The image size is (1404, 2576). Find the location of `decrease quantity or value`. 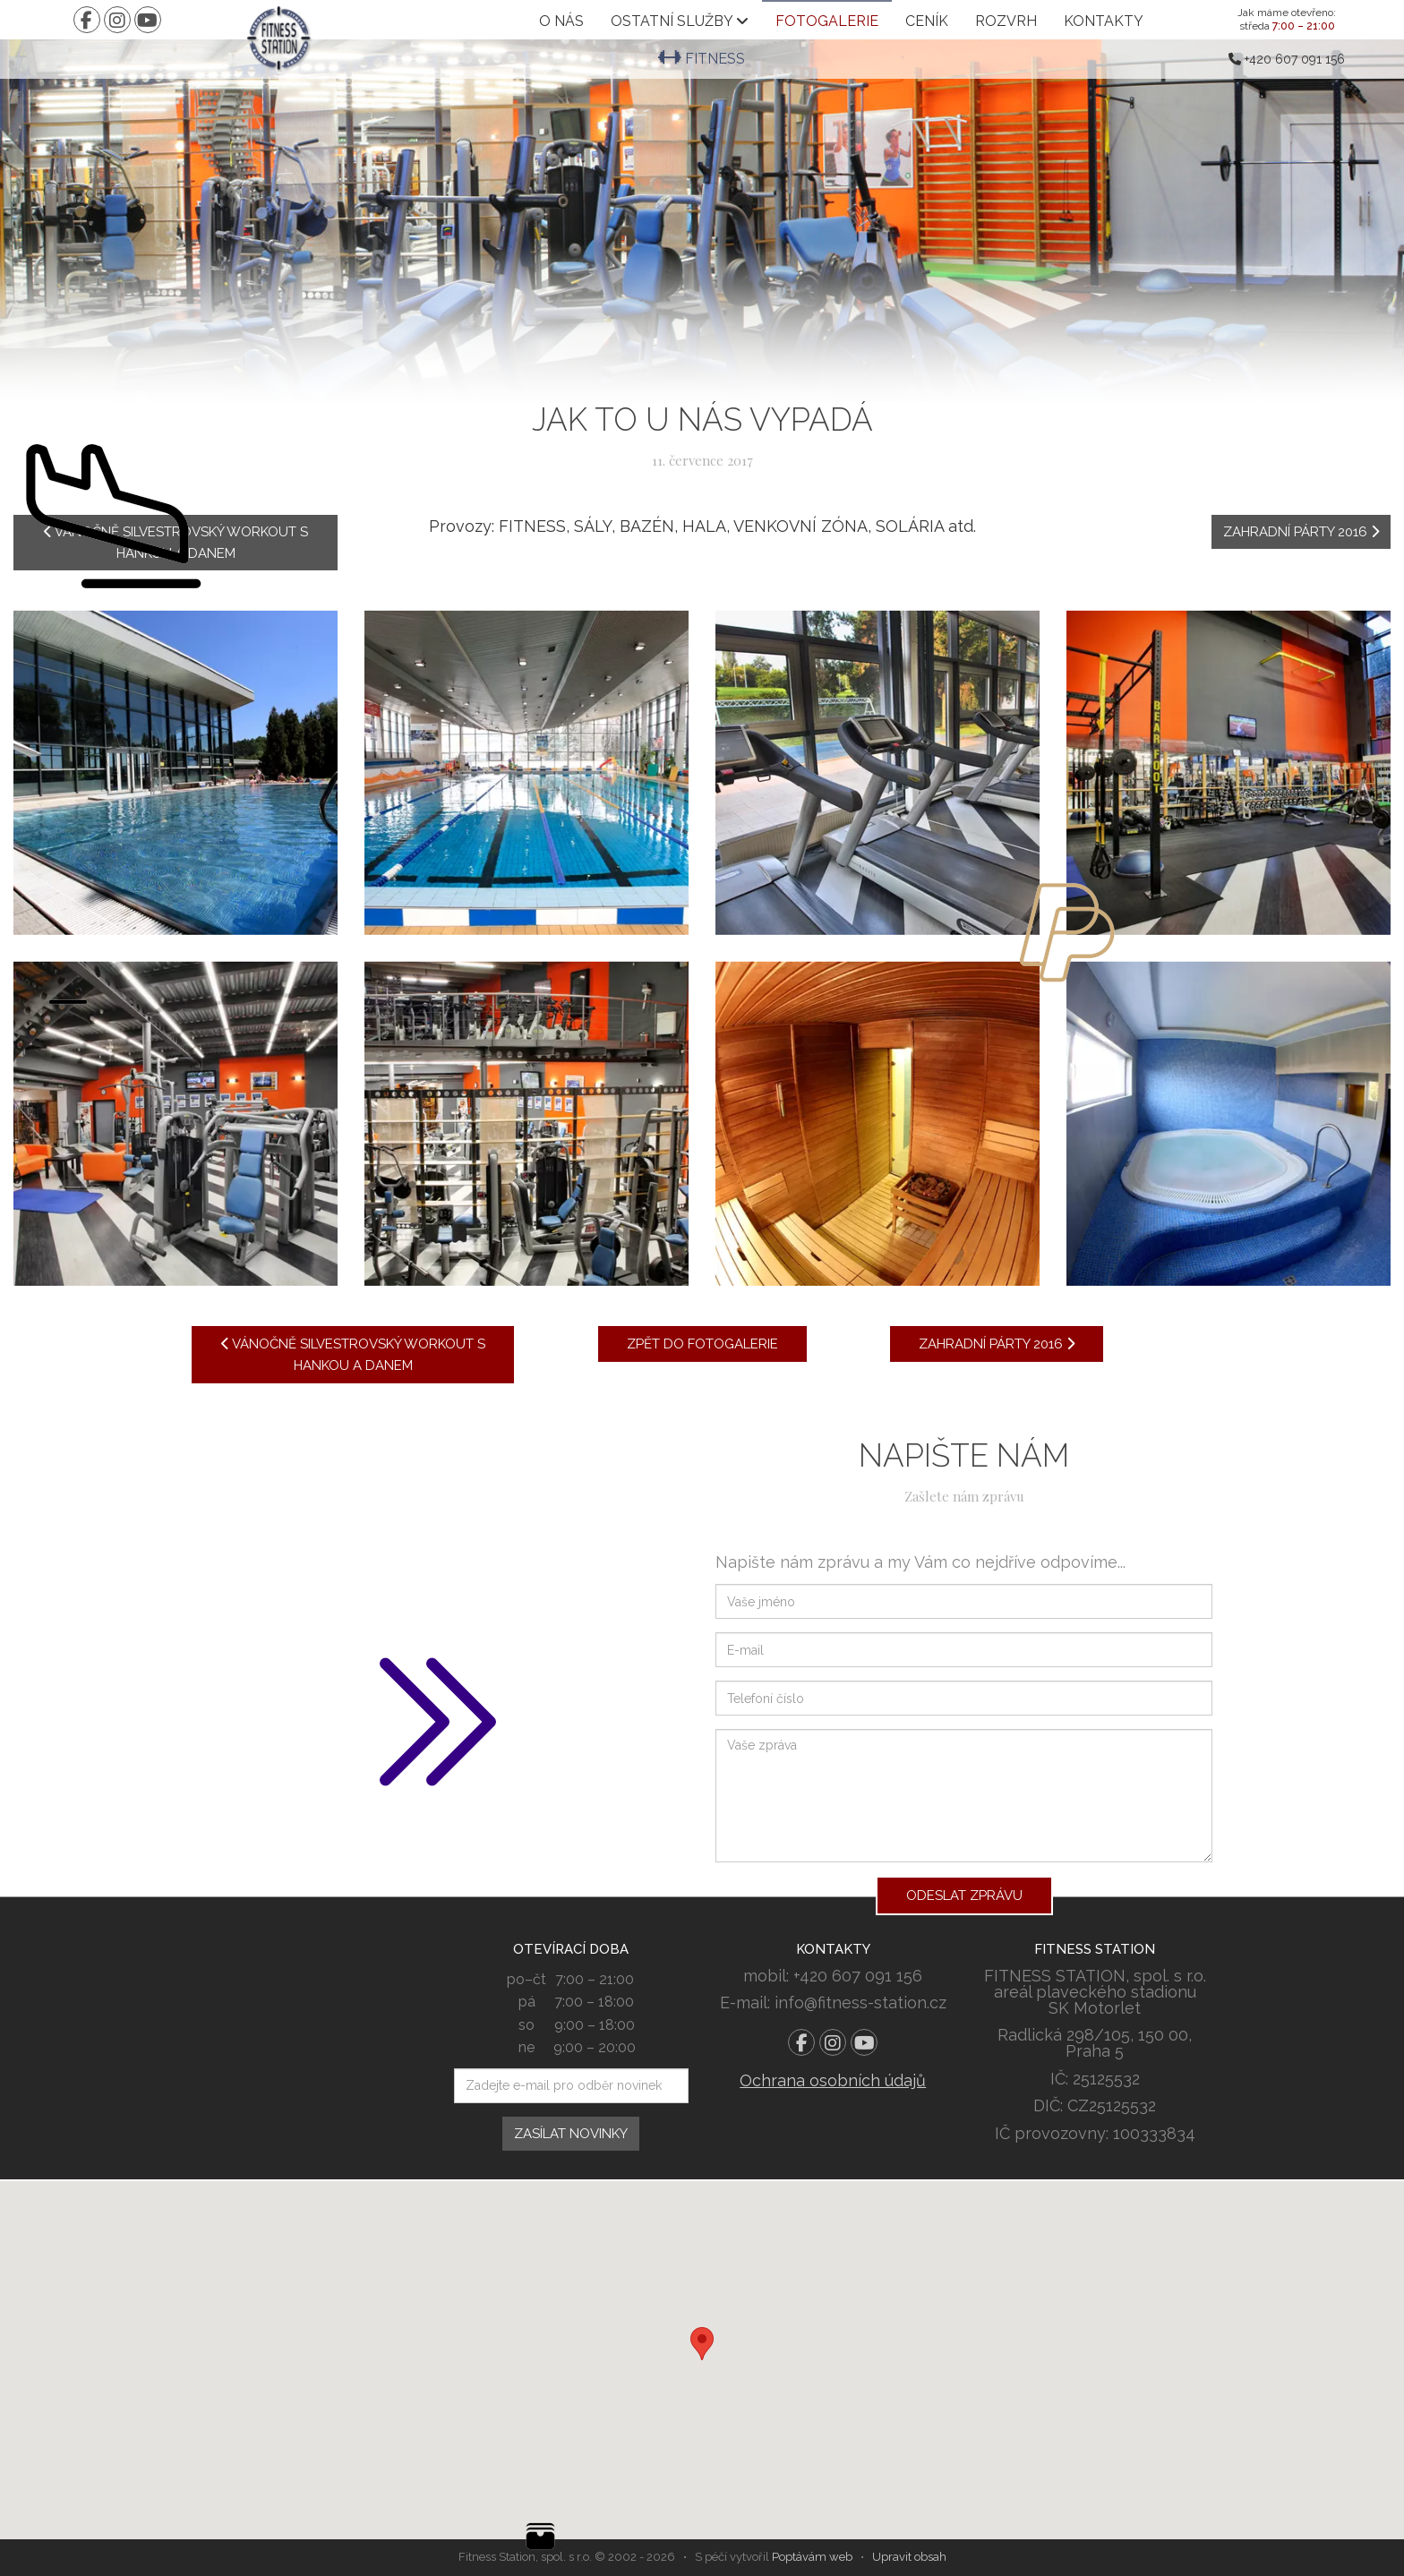

decrease quantity or value is located at coordinates (68, 1002).